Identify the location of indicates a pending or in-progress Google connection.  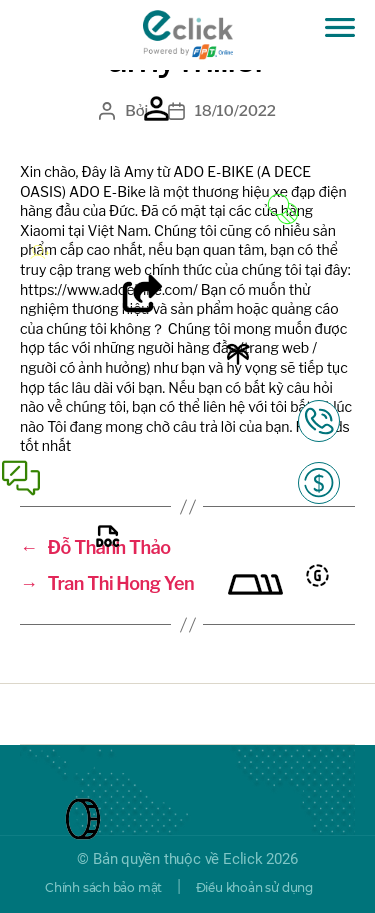
(317, 575).